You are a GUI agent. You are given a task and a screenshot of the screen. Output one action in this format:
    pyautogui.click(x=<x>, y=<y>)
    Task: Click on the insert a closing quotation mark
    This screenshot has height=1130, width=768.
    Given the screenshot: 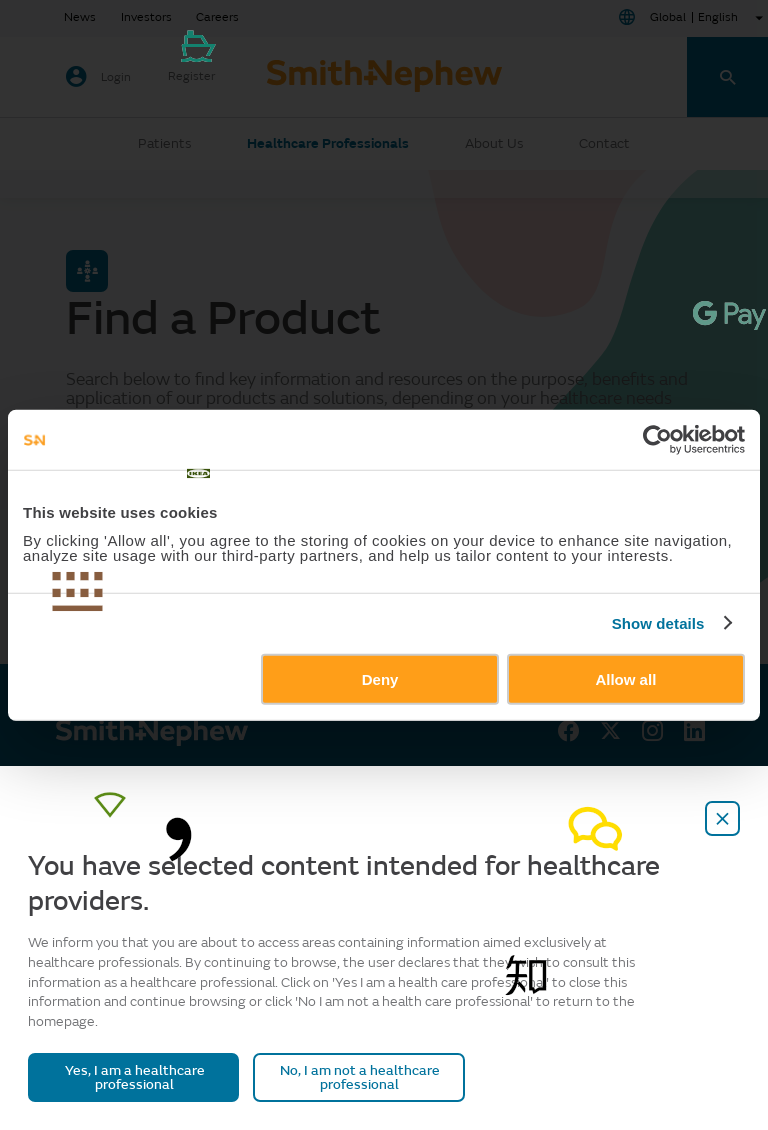 What is the action you would take?
    pyautogui.click(x=178, y=838)
    